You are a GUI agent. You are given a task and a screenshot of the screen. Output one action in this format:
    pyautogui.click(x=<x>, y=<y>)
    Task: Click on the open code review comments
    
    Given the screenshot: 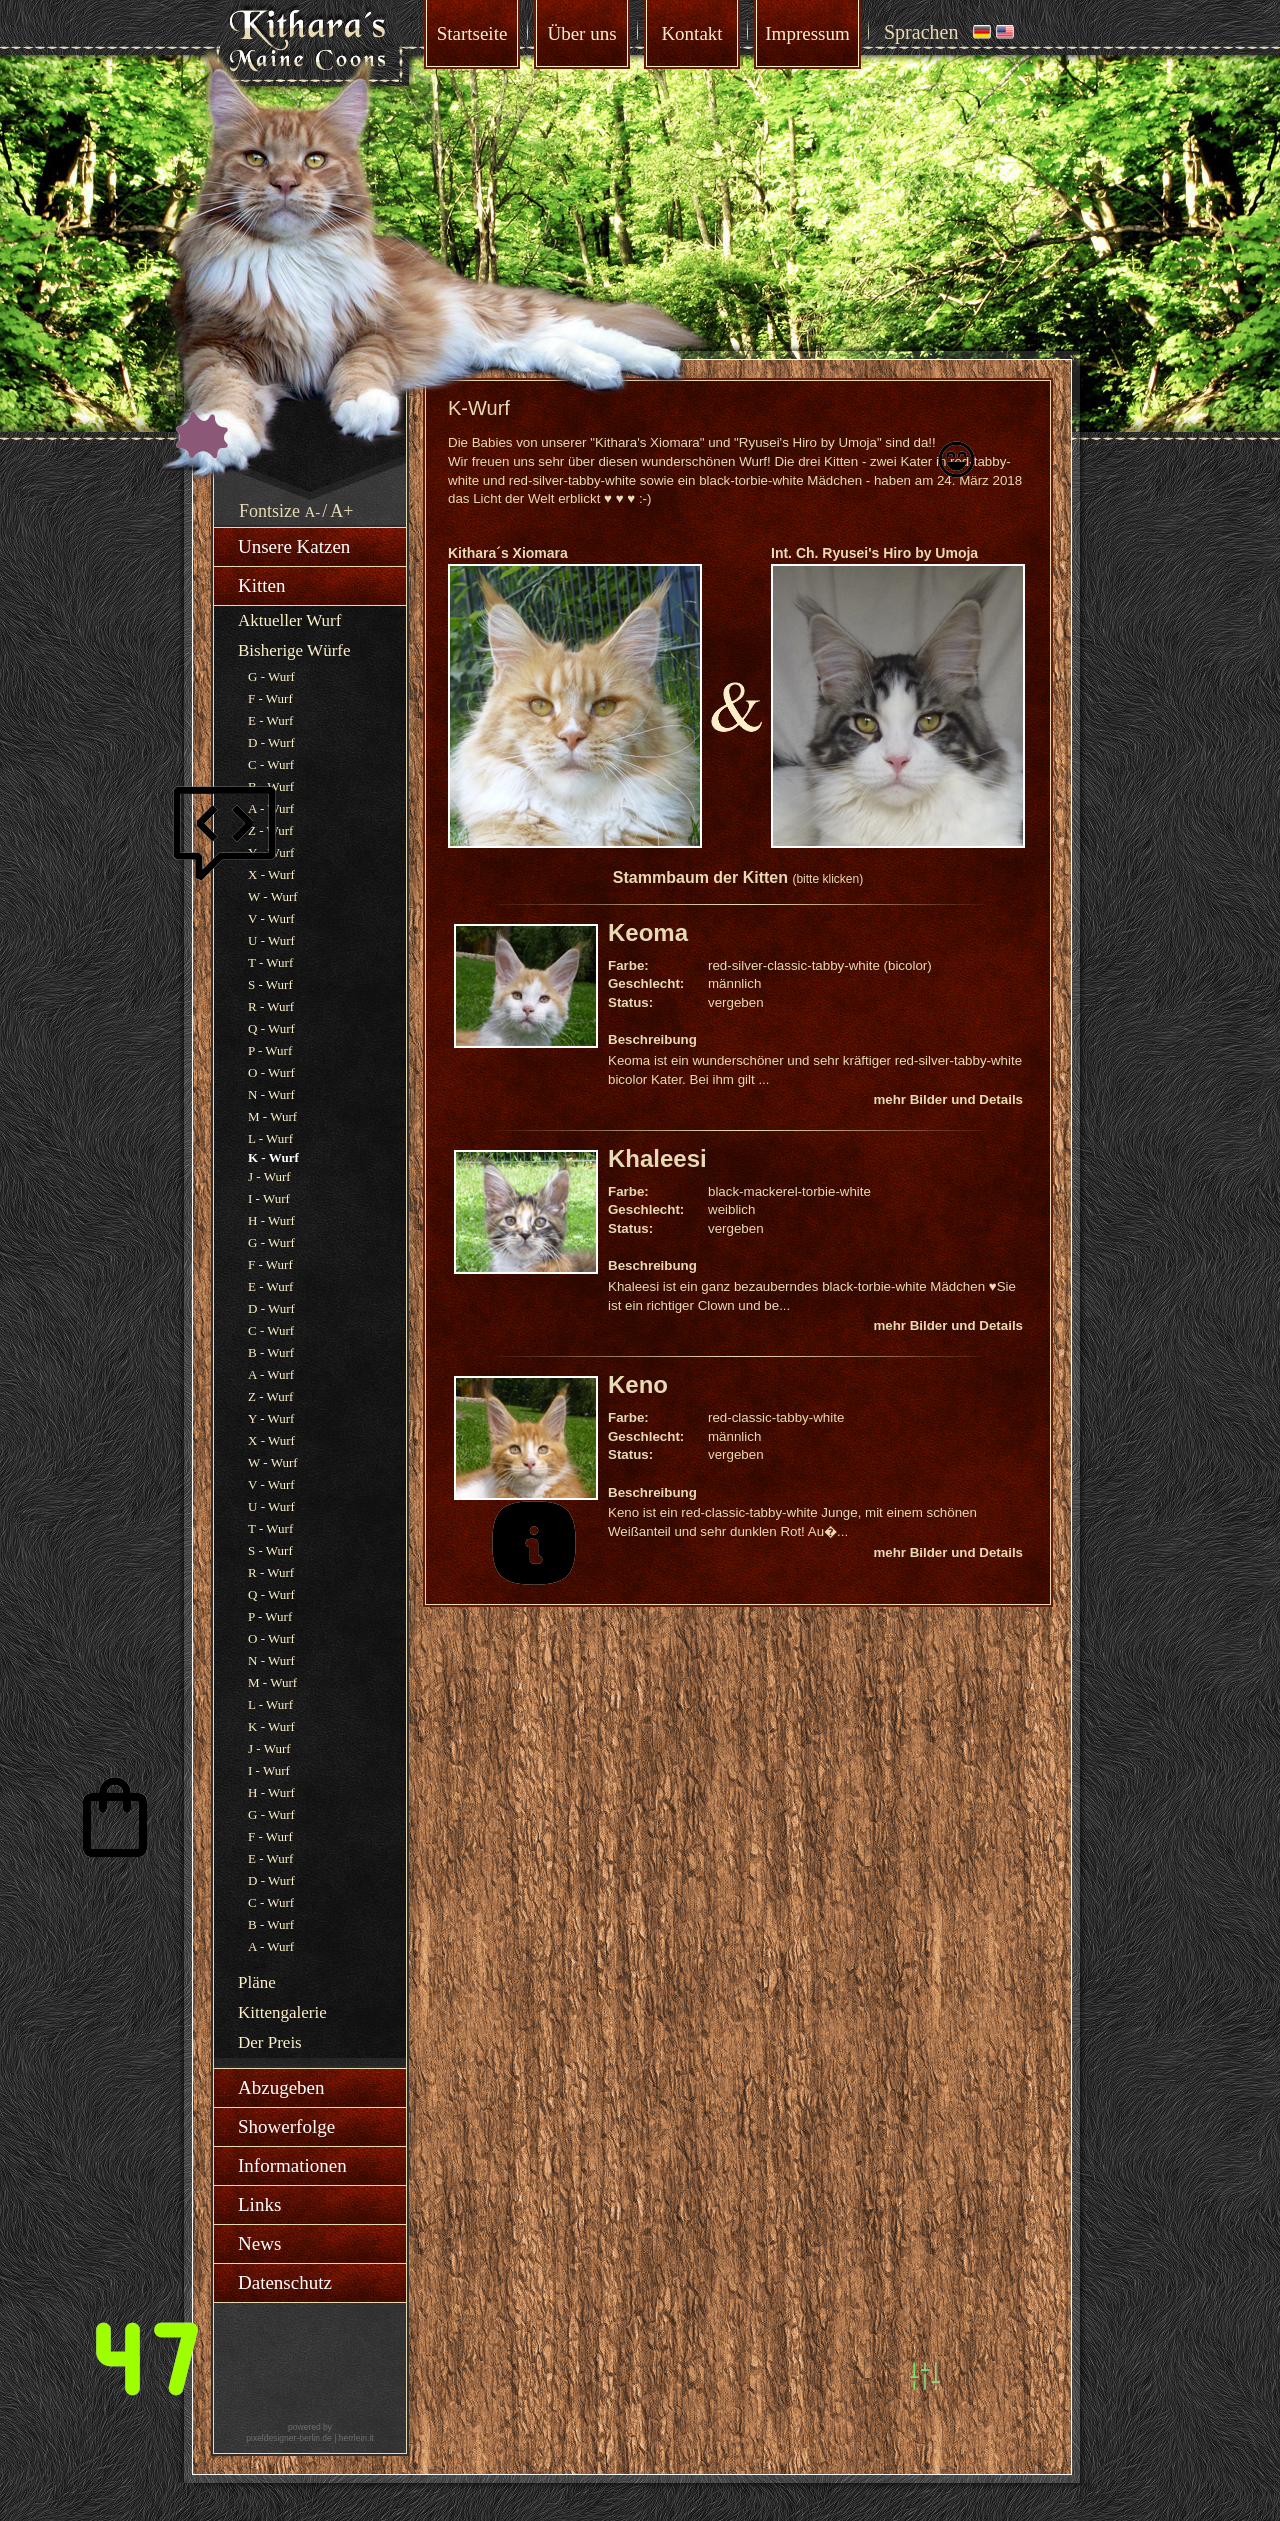 What is the action you would take?
    pyautogui.click(x=224, y=830)
    